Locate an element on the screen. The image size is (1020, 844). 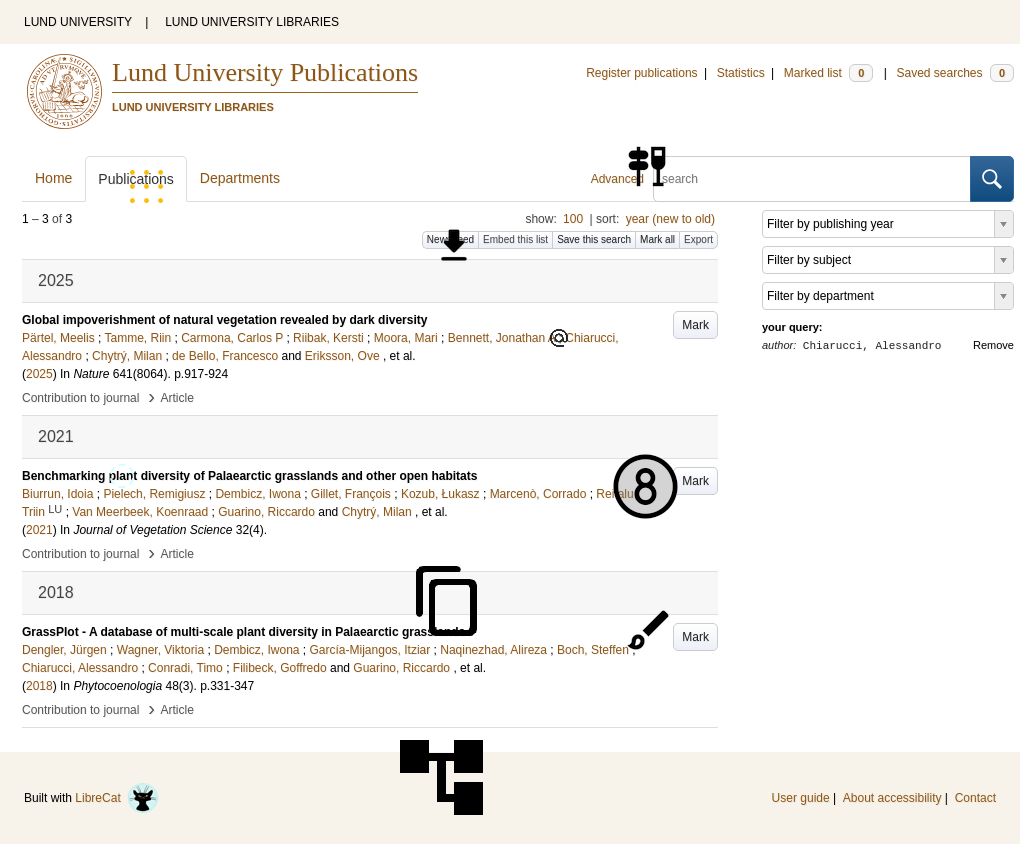
indicates loading or processing in progress is located at coordinates (122, 476).